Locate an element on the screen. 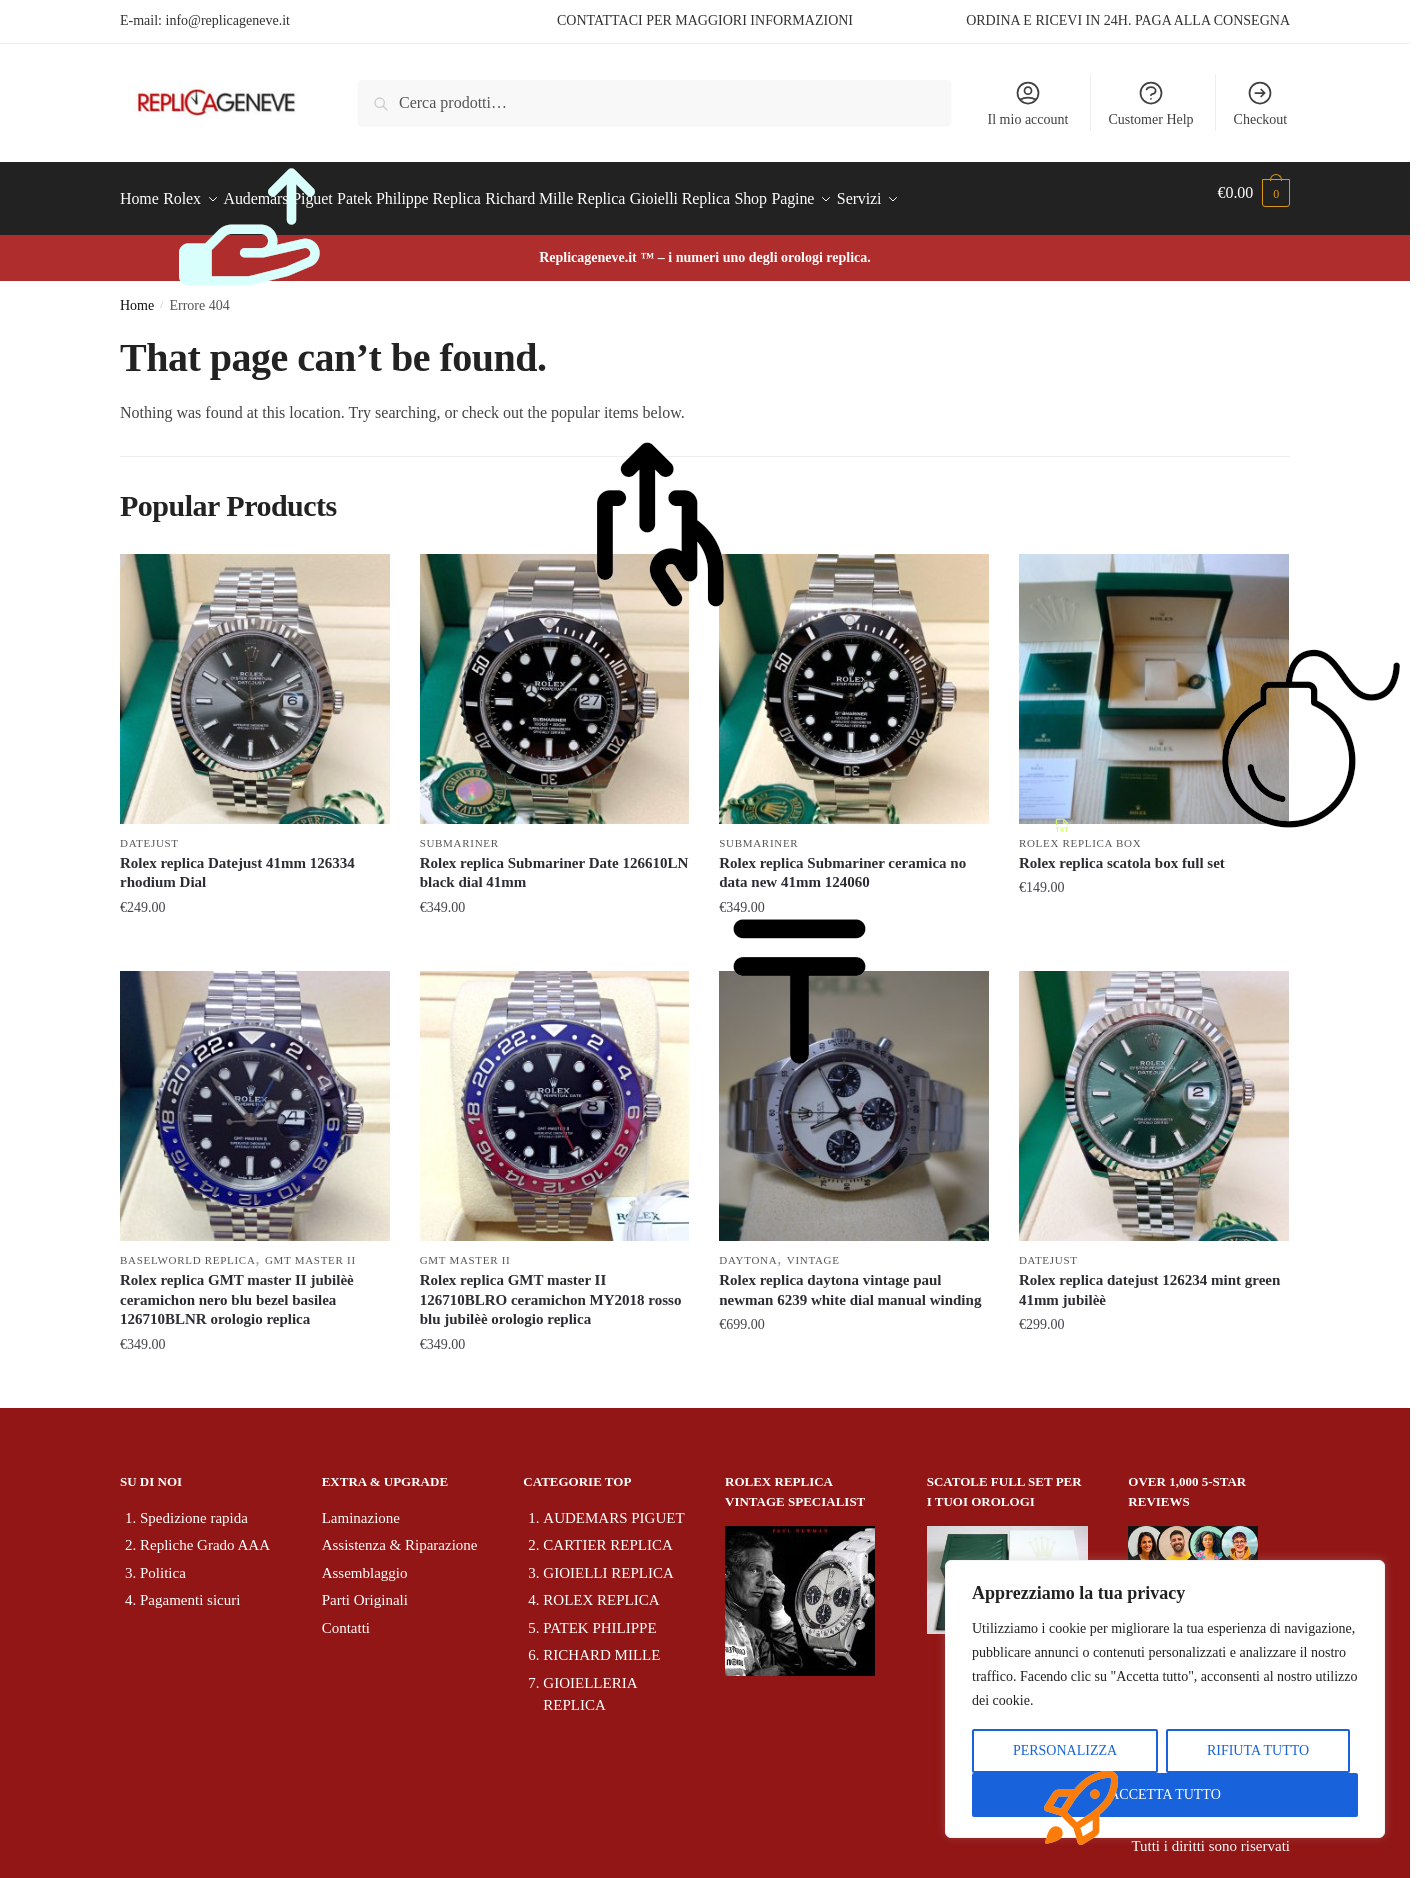  launch or deploy a project is located at coordinates (1081, 1808).